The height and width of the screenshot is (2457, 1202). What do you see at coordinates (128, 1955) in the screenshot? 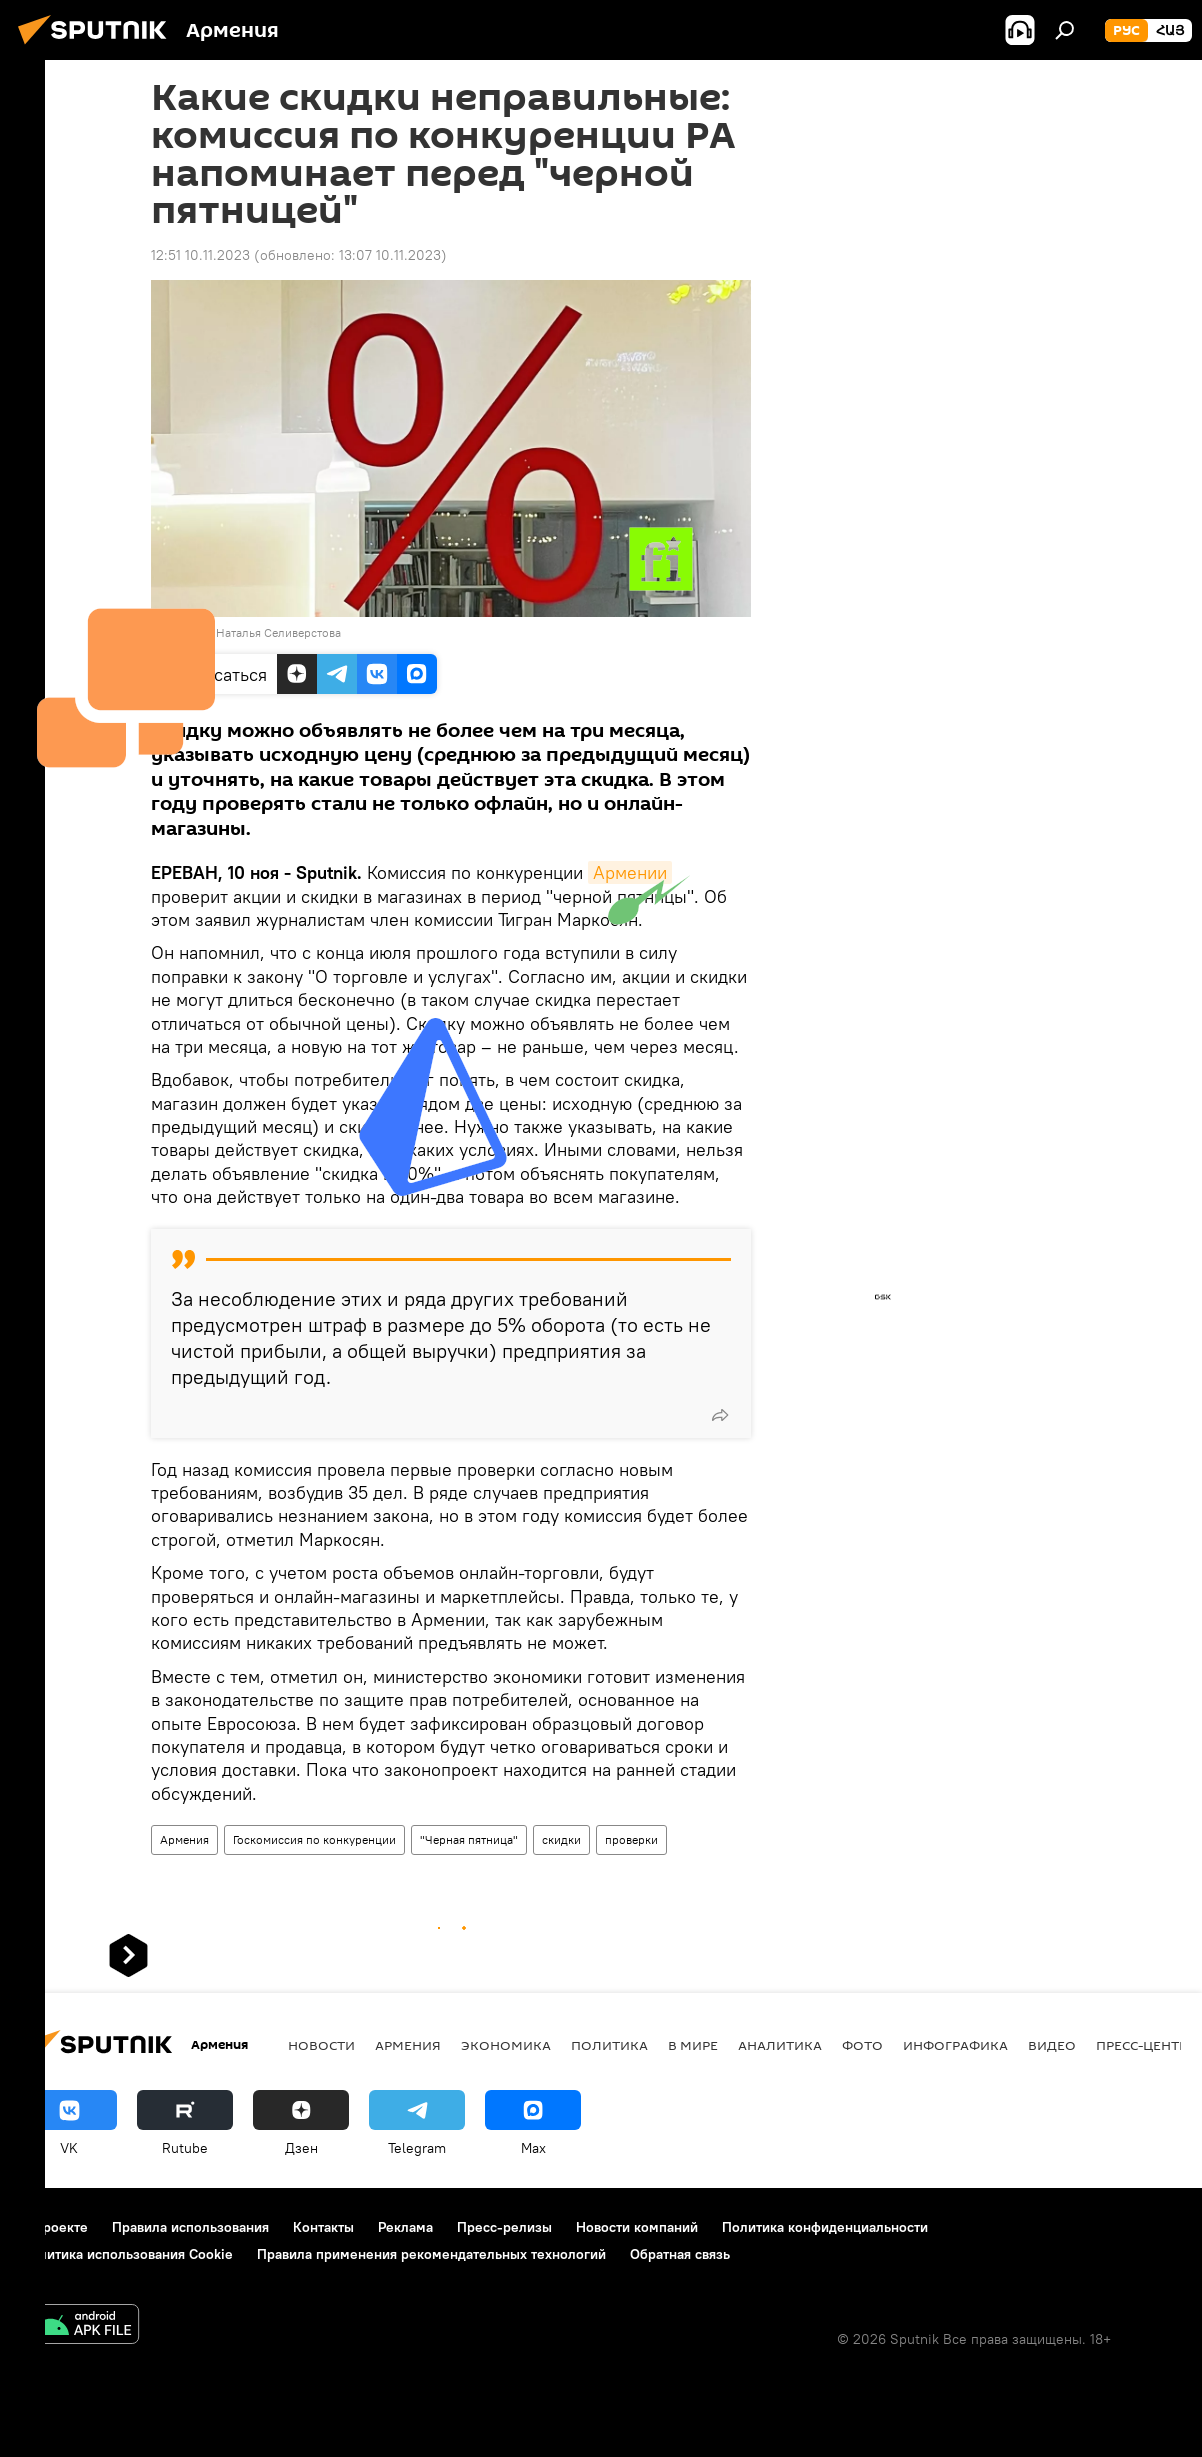
I see `buddy CI/CD platform logo` at bounding box center [128, 1955].